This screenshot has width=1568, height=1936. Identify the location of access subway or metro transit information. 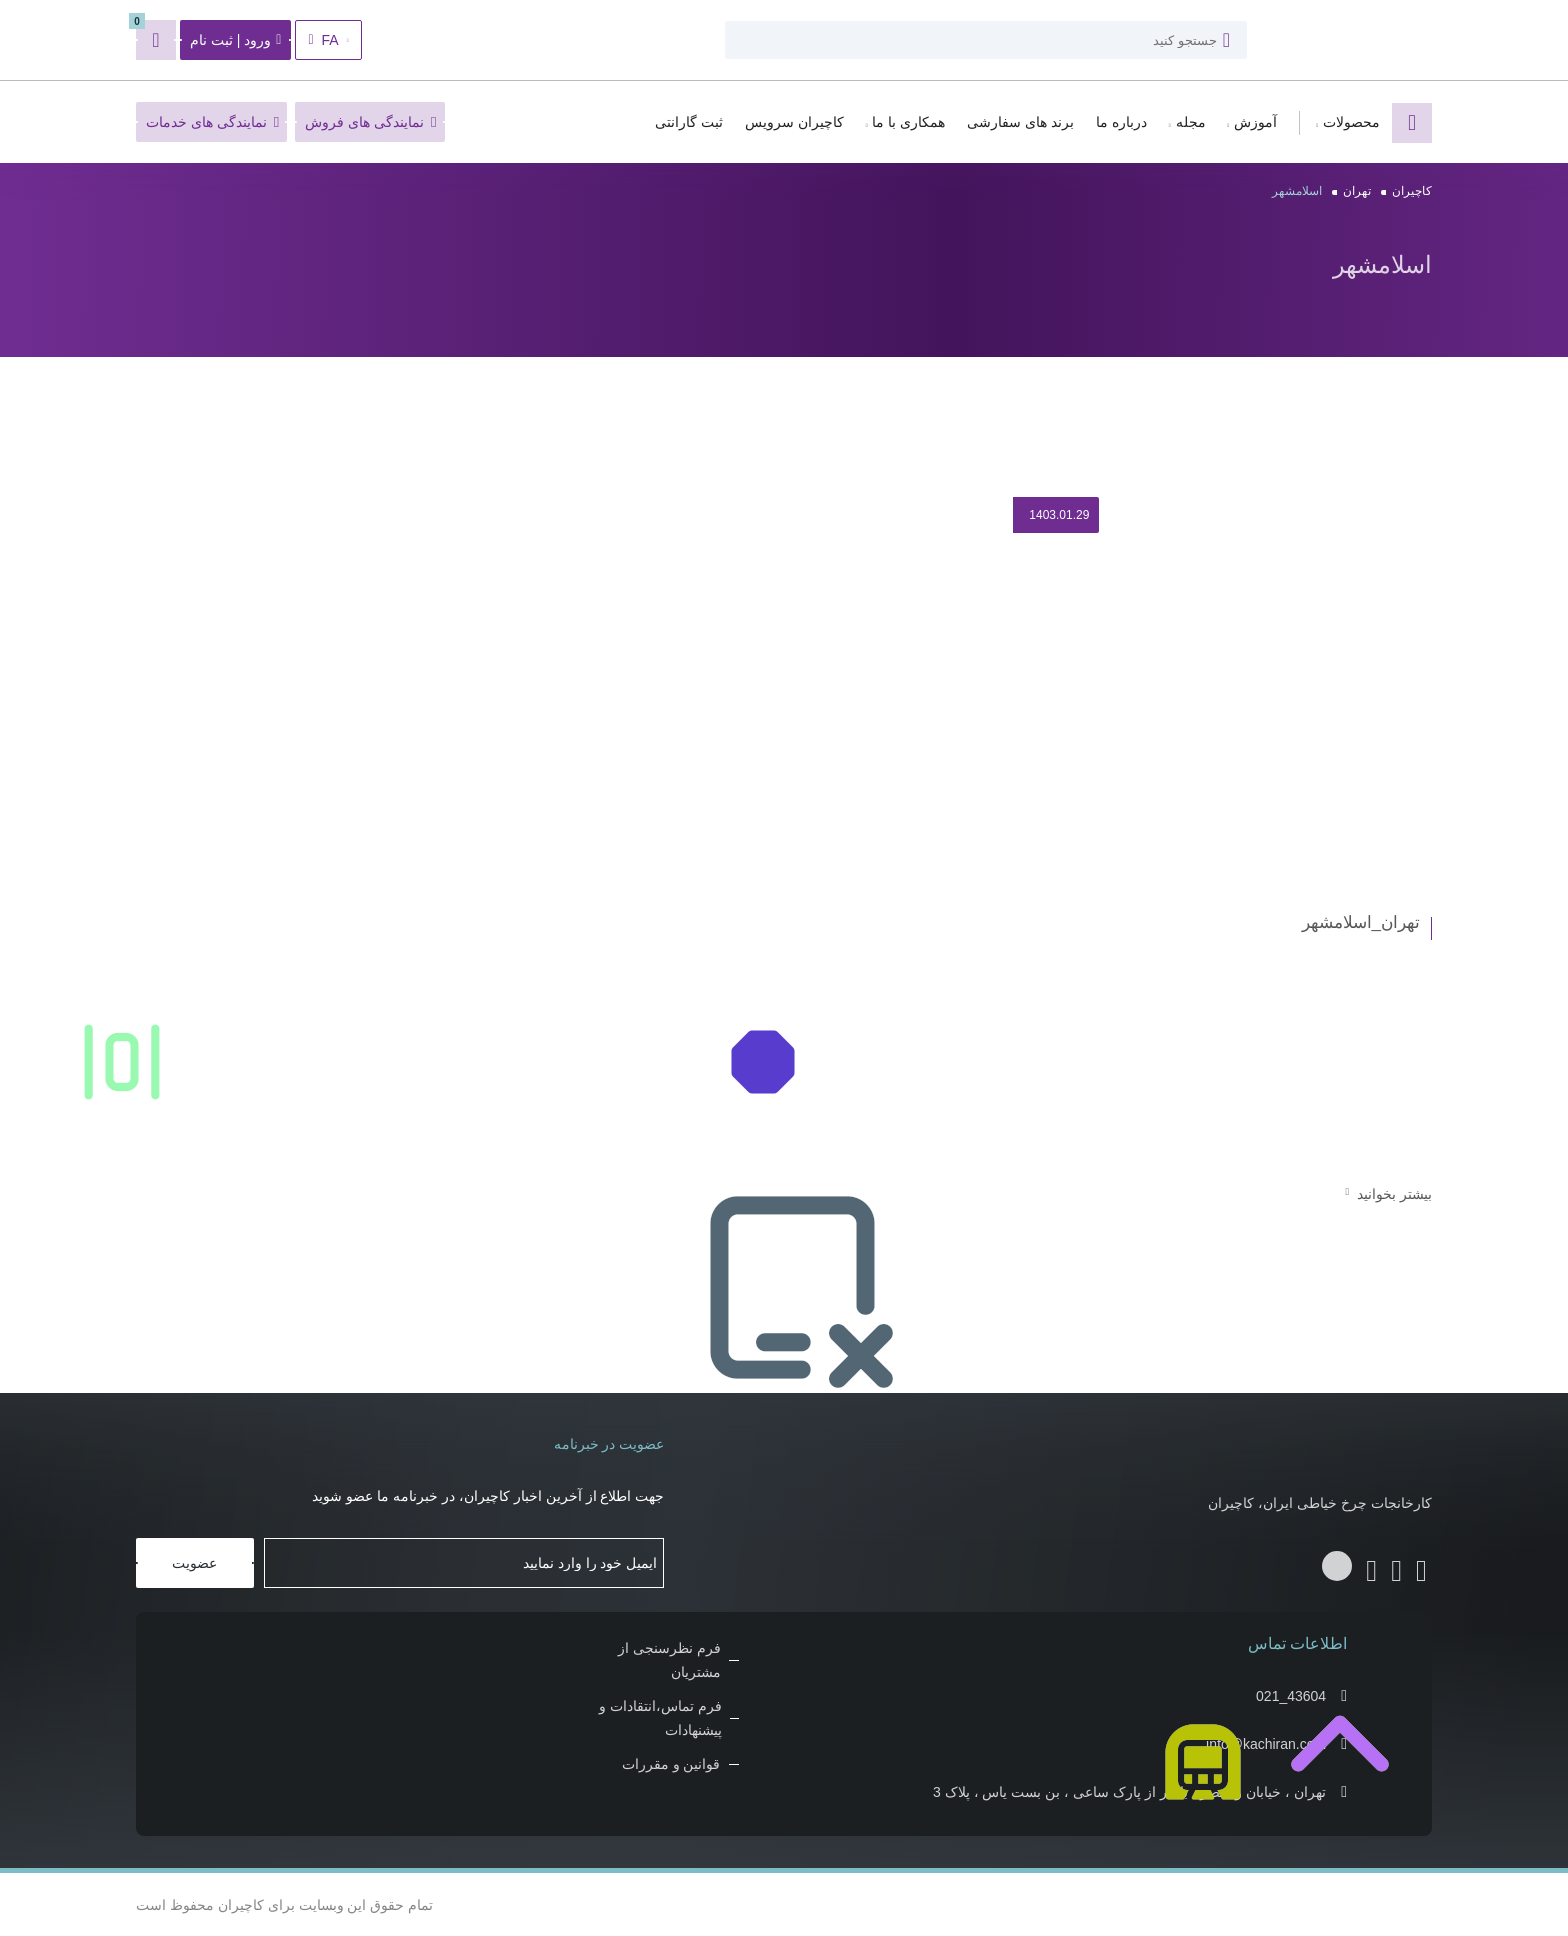
(1203, 1765).